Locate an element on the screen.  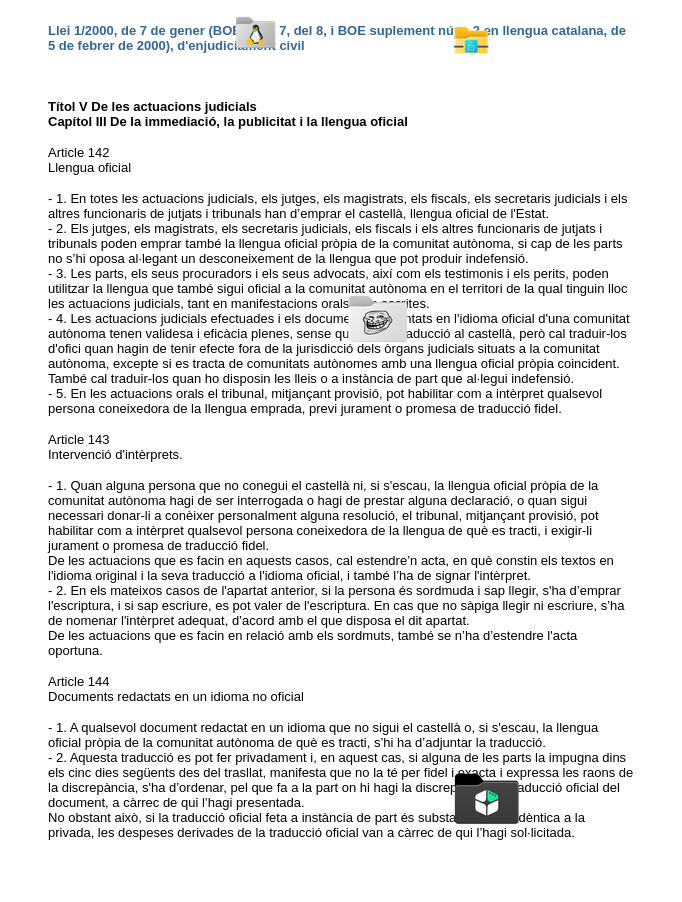
open your meme collection folder is located at coordinates (377, 320).